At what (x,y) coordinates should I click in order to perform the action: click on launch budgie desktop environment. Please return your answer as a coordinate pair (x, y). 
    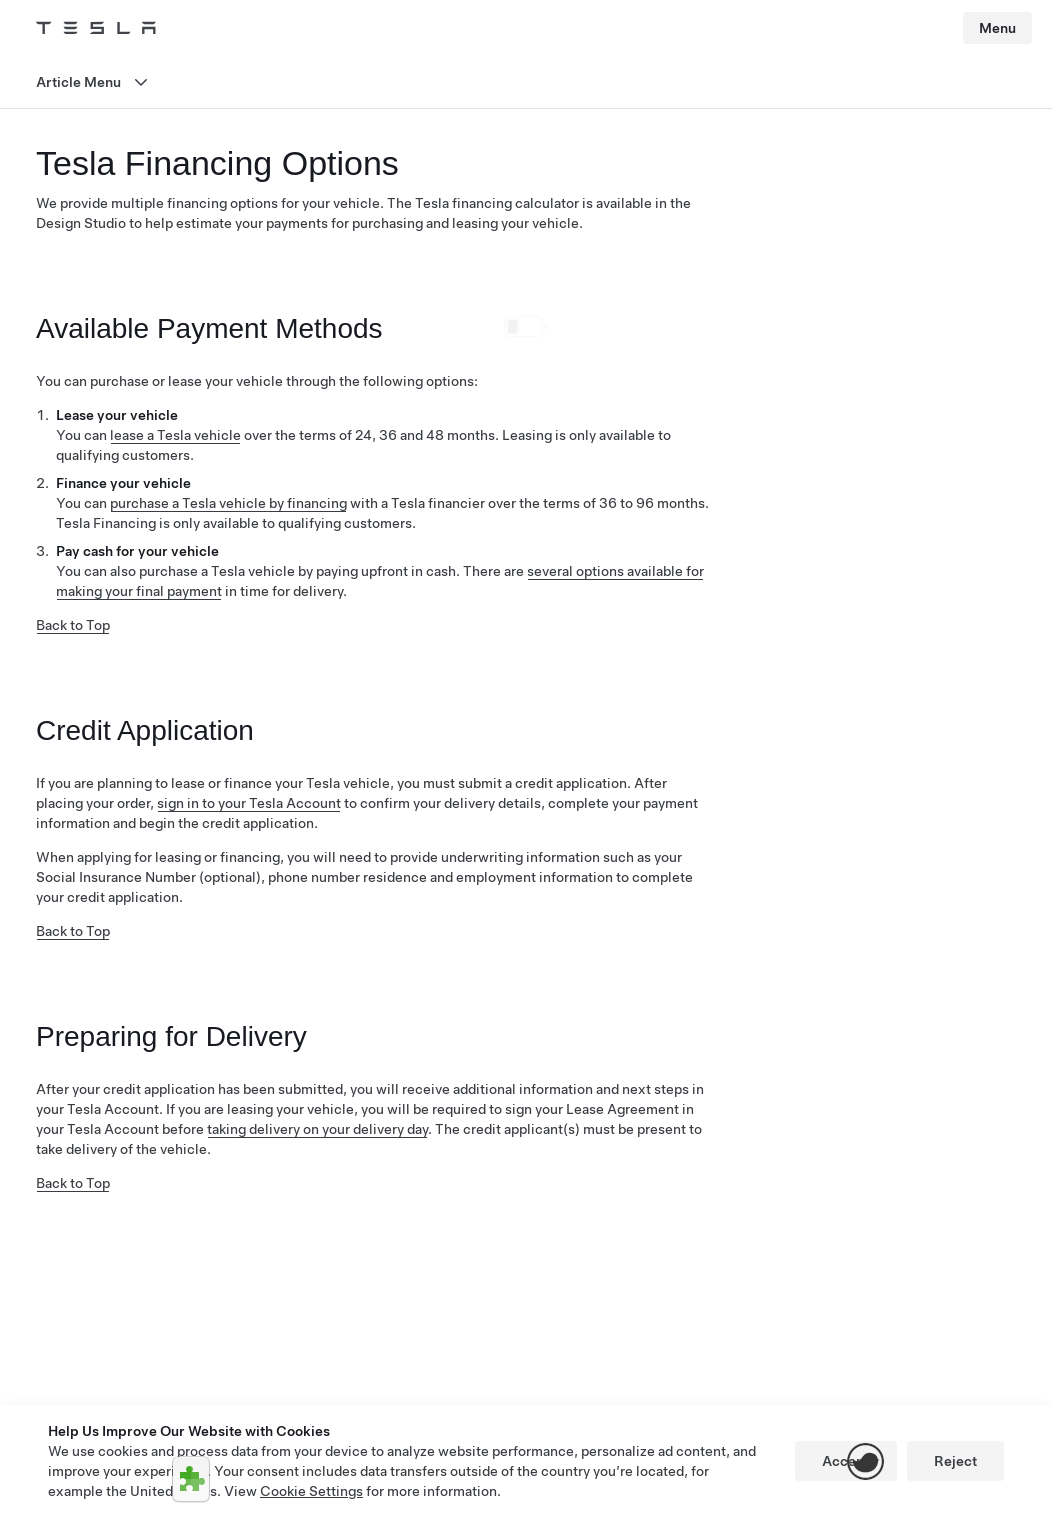
    Looking at the image, I should click on (865, 1461).